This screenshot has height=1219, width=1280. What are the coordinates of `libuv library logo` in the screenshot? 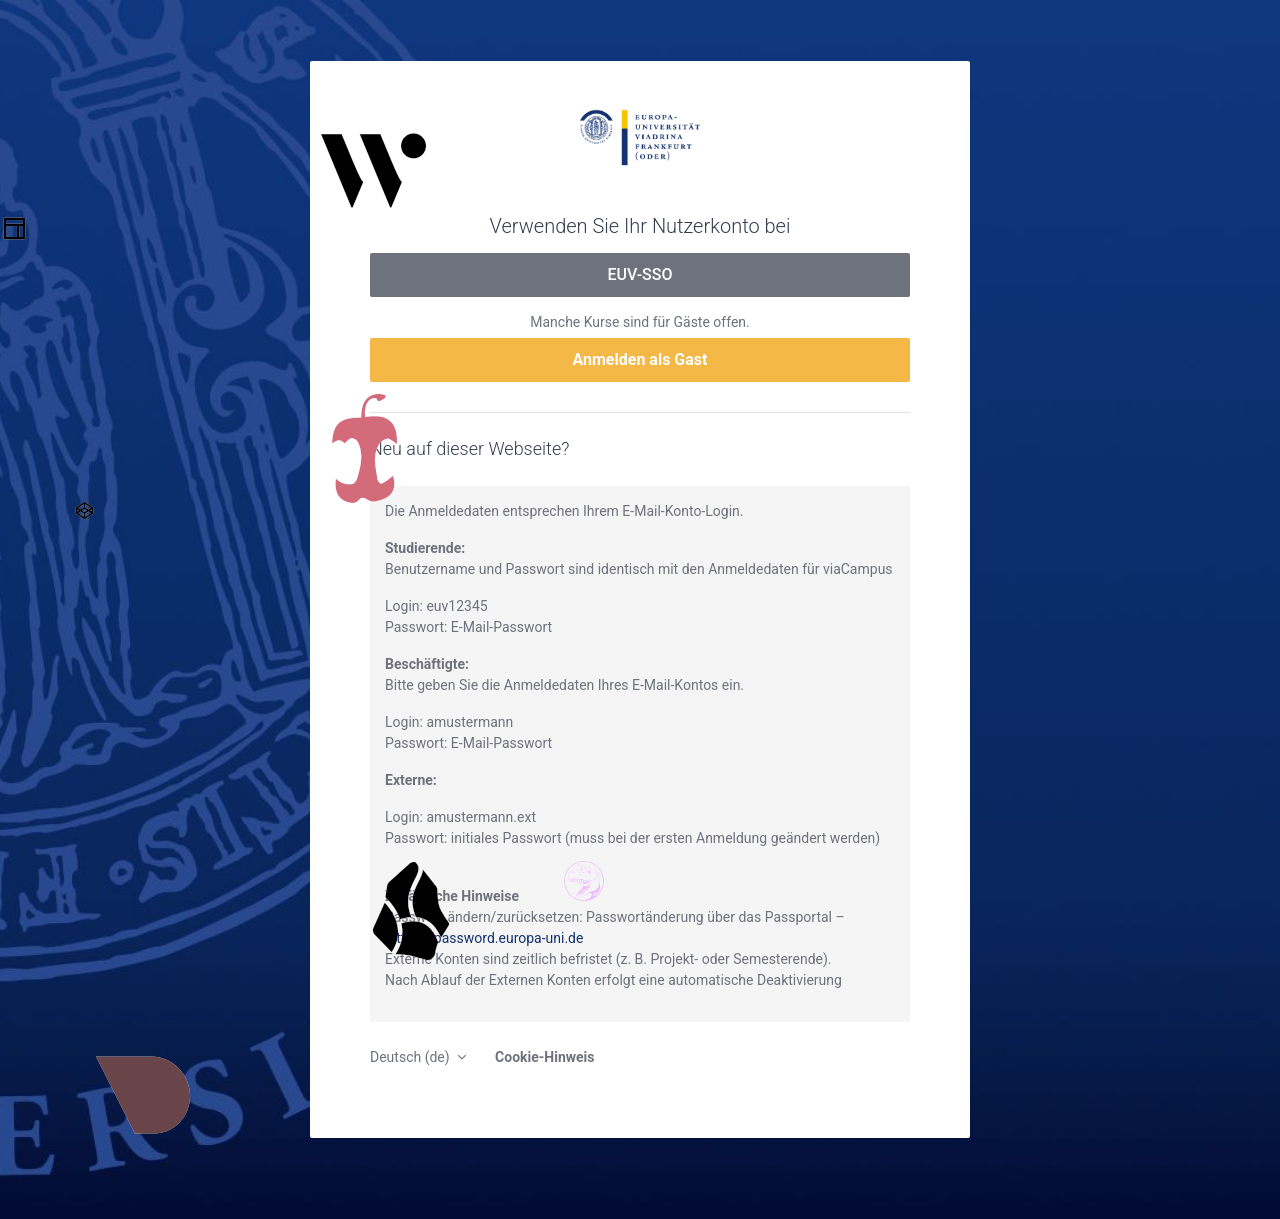 It's located at (584, 881).